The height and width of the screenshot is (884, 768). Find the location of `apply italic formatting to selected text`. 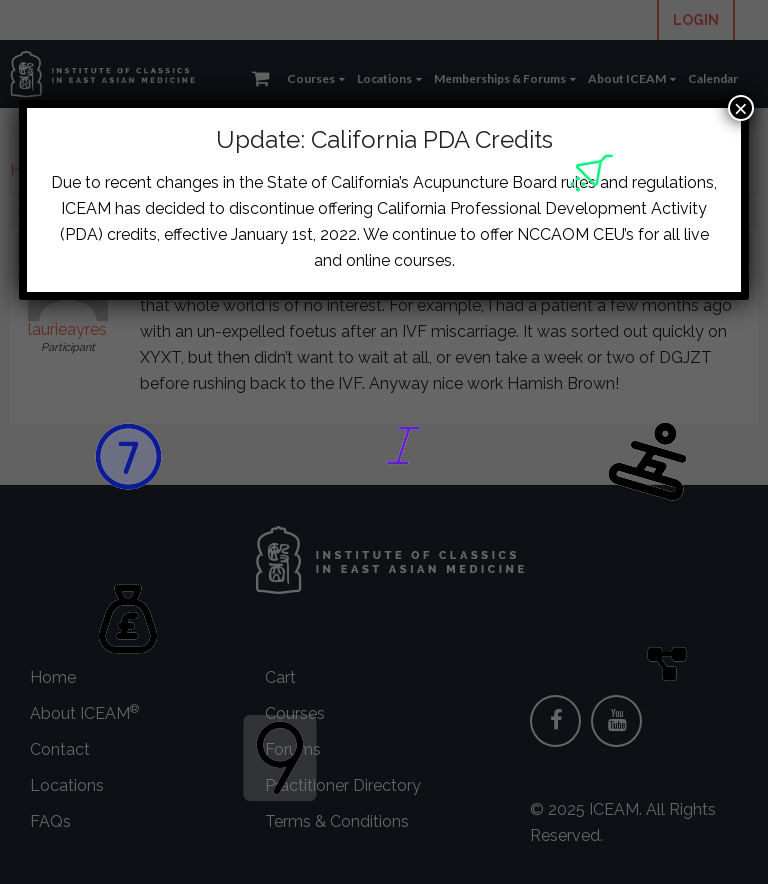

apply italic formatting to selected text is located at coordinates (403, 445).